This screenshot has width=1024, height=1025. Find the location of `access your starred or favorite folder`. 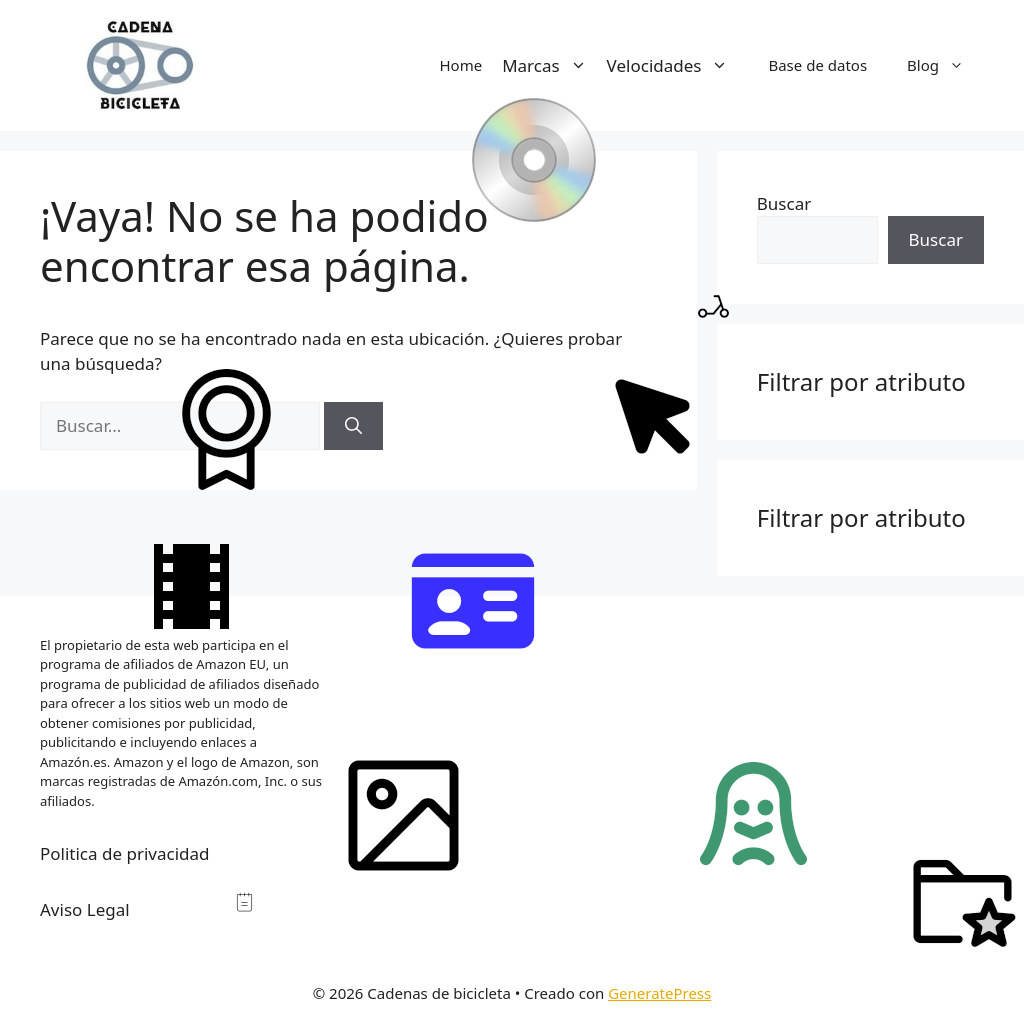

access your starred or favorite folder is located at coordinates (962, 901).